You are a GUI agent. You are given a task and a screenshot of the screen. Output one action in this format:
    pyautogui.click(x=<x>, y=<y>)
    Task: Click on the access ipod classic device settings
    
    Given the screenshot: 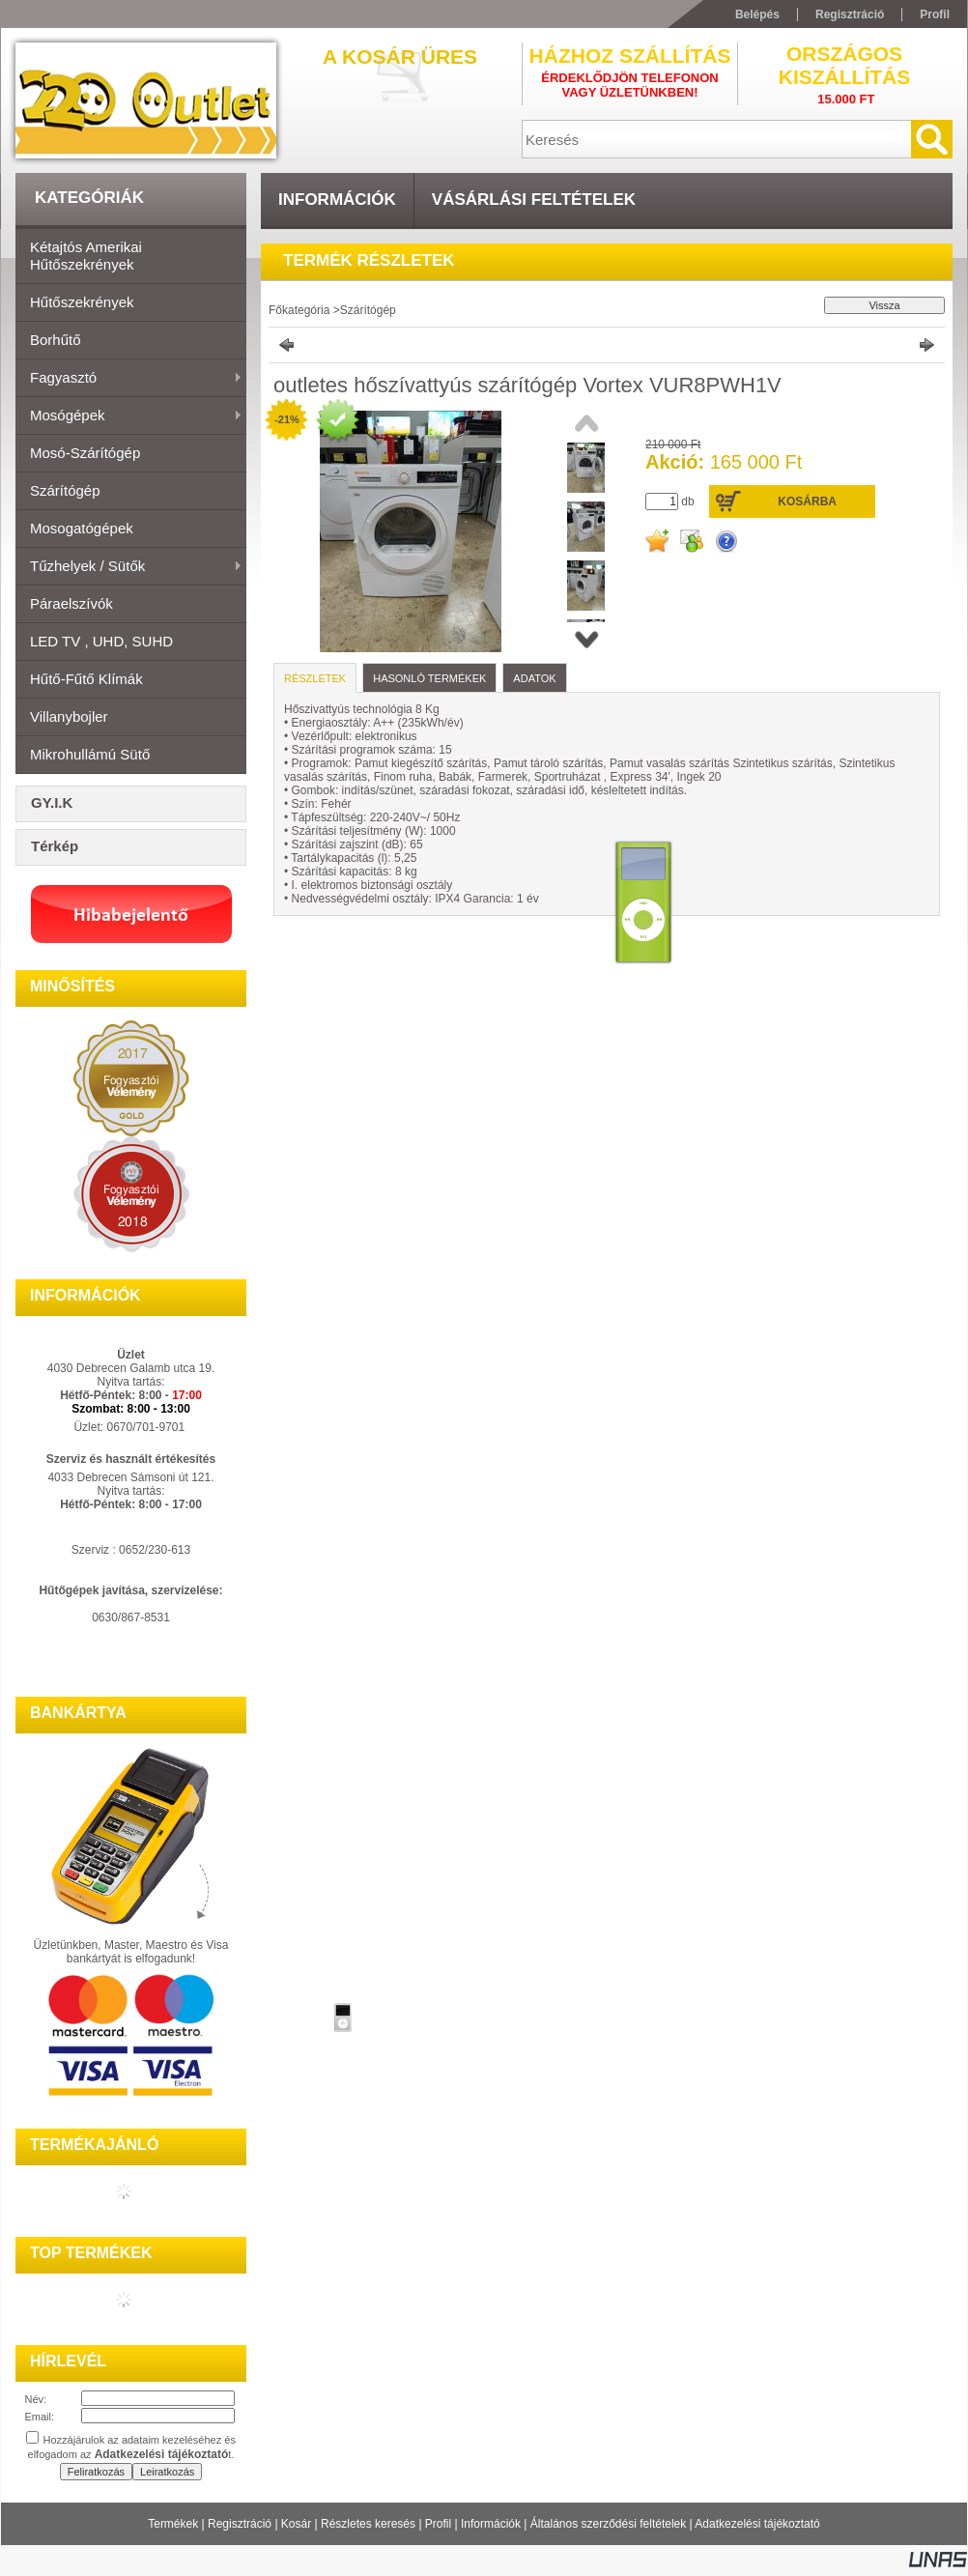 What is the action you would take?
    pyautogui.click(x=343, y=2018)
    